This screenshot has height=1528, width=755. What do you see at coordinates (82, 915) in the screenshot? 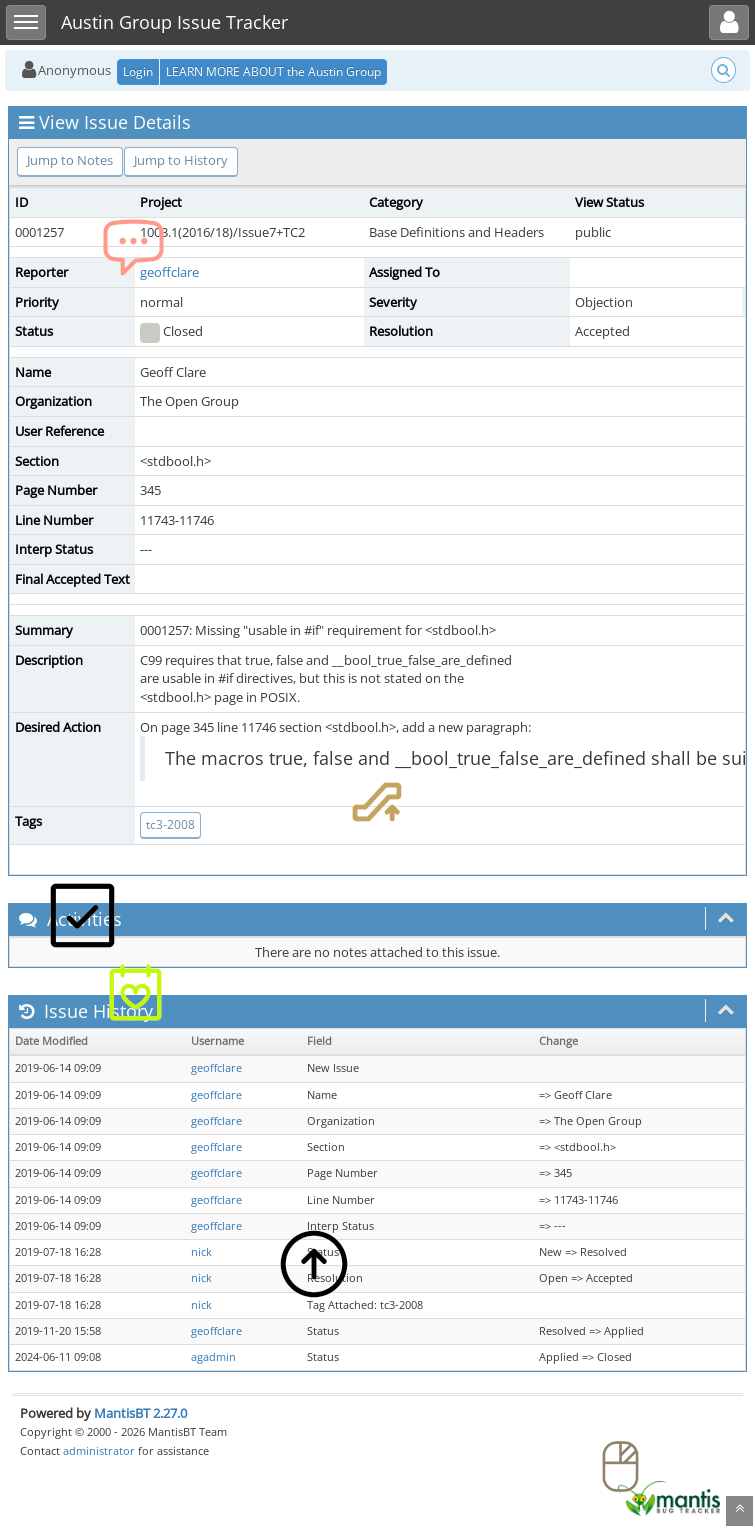
I see `mark a task or item as complete` at bounding box center [82, 915].